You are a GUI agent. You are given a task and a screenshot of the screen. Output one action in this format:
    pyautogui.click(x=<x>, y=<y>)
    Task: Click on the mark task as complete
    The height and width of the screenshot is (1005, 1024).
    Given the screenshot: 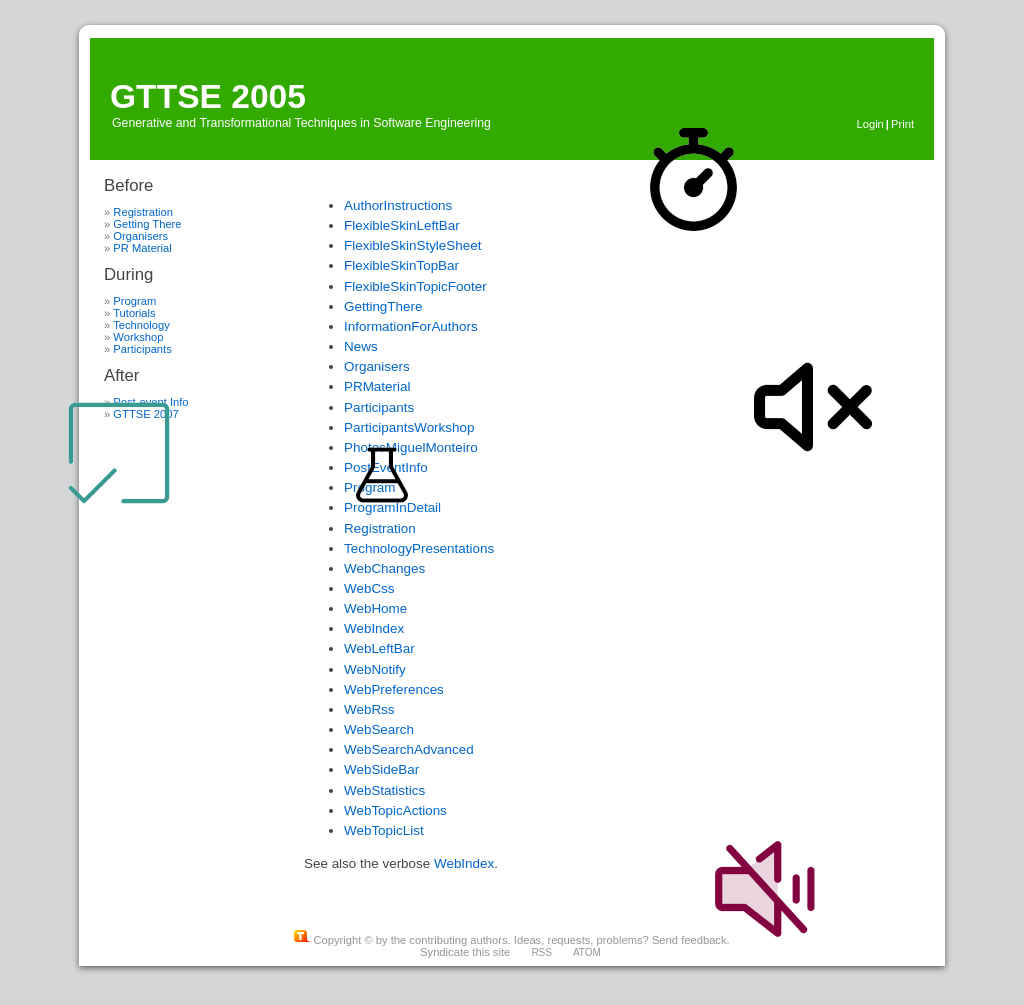 What is the action you would take?
    pyautogui.click(x=119, y=453)
    